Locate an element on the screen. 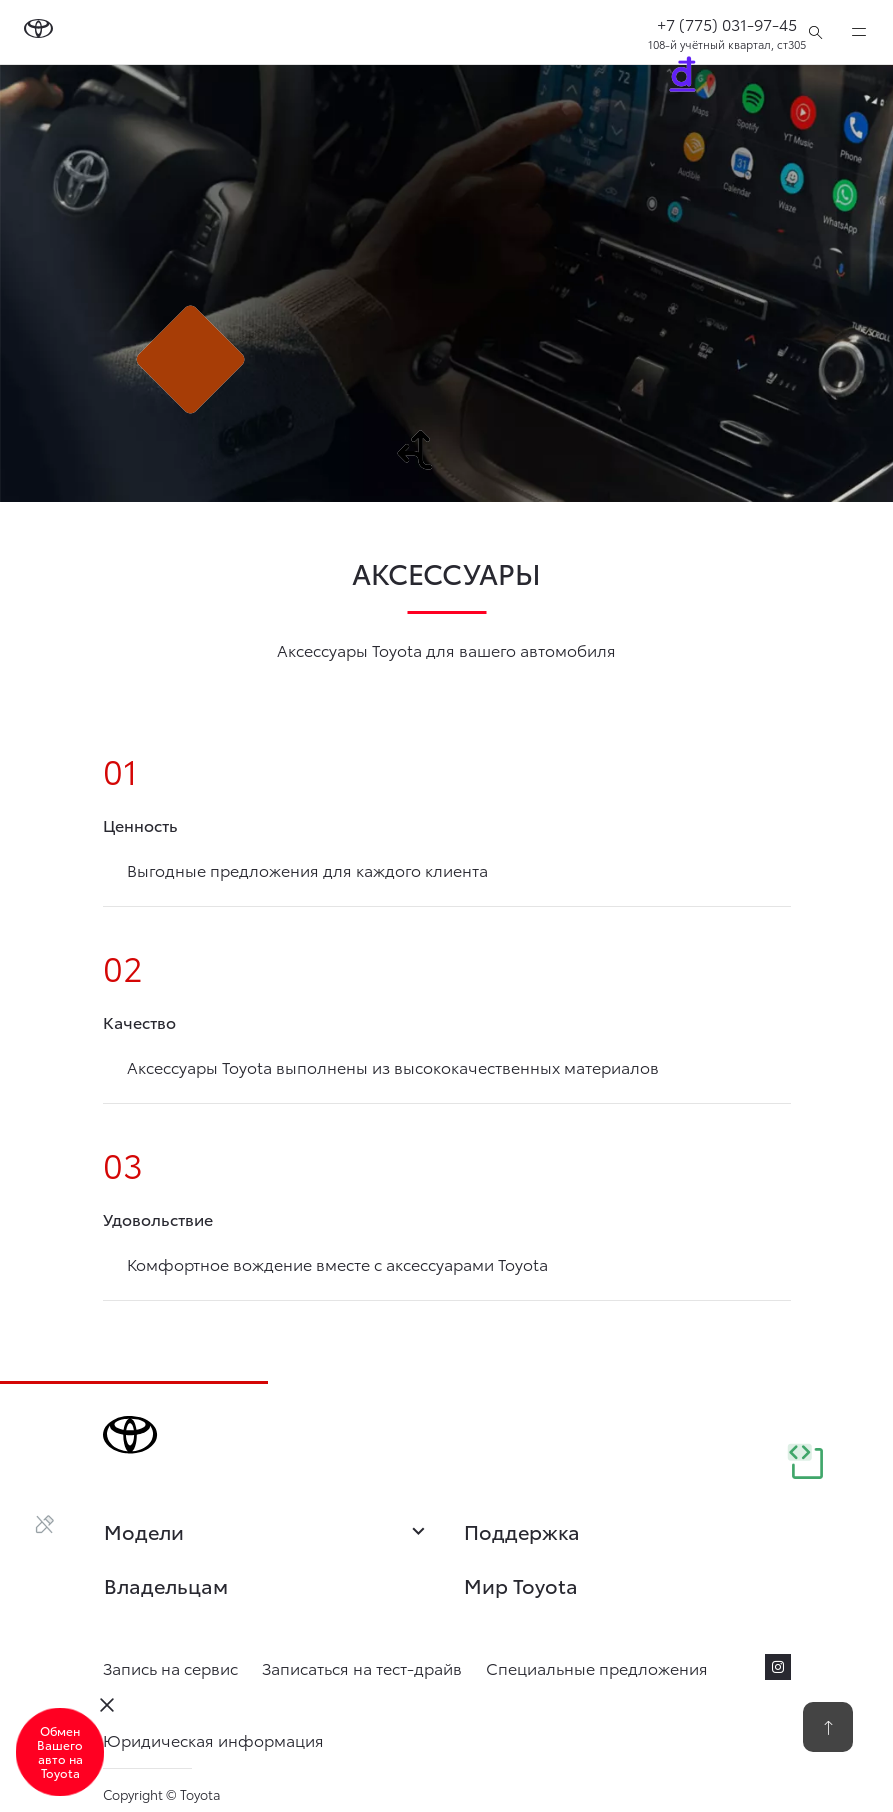 This screenshot has height=1812, width=893. split or branch content in multiple directions is located at coordinates (416, 451).